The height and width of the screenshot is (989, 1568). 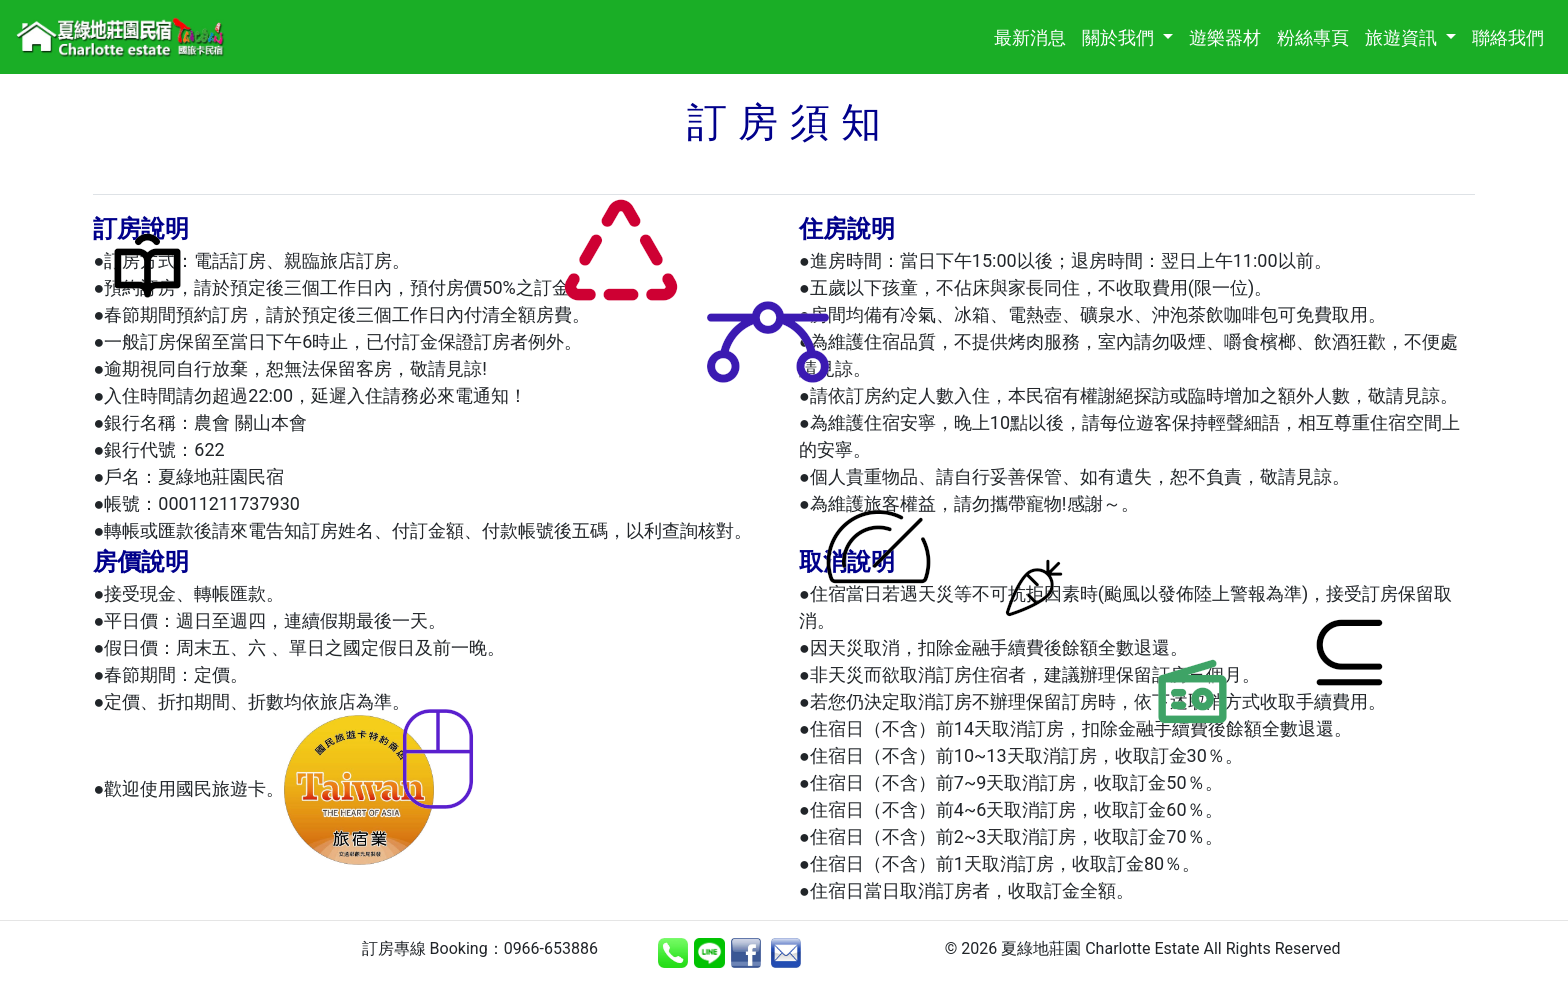 I want to click on edit vector path or curve, so click(x=768, y=342).